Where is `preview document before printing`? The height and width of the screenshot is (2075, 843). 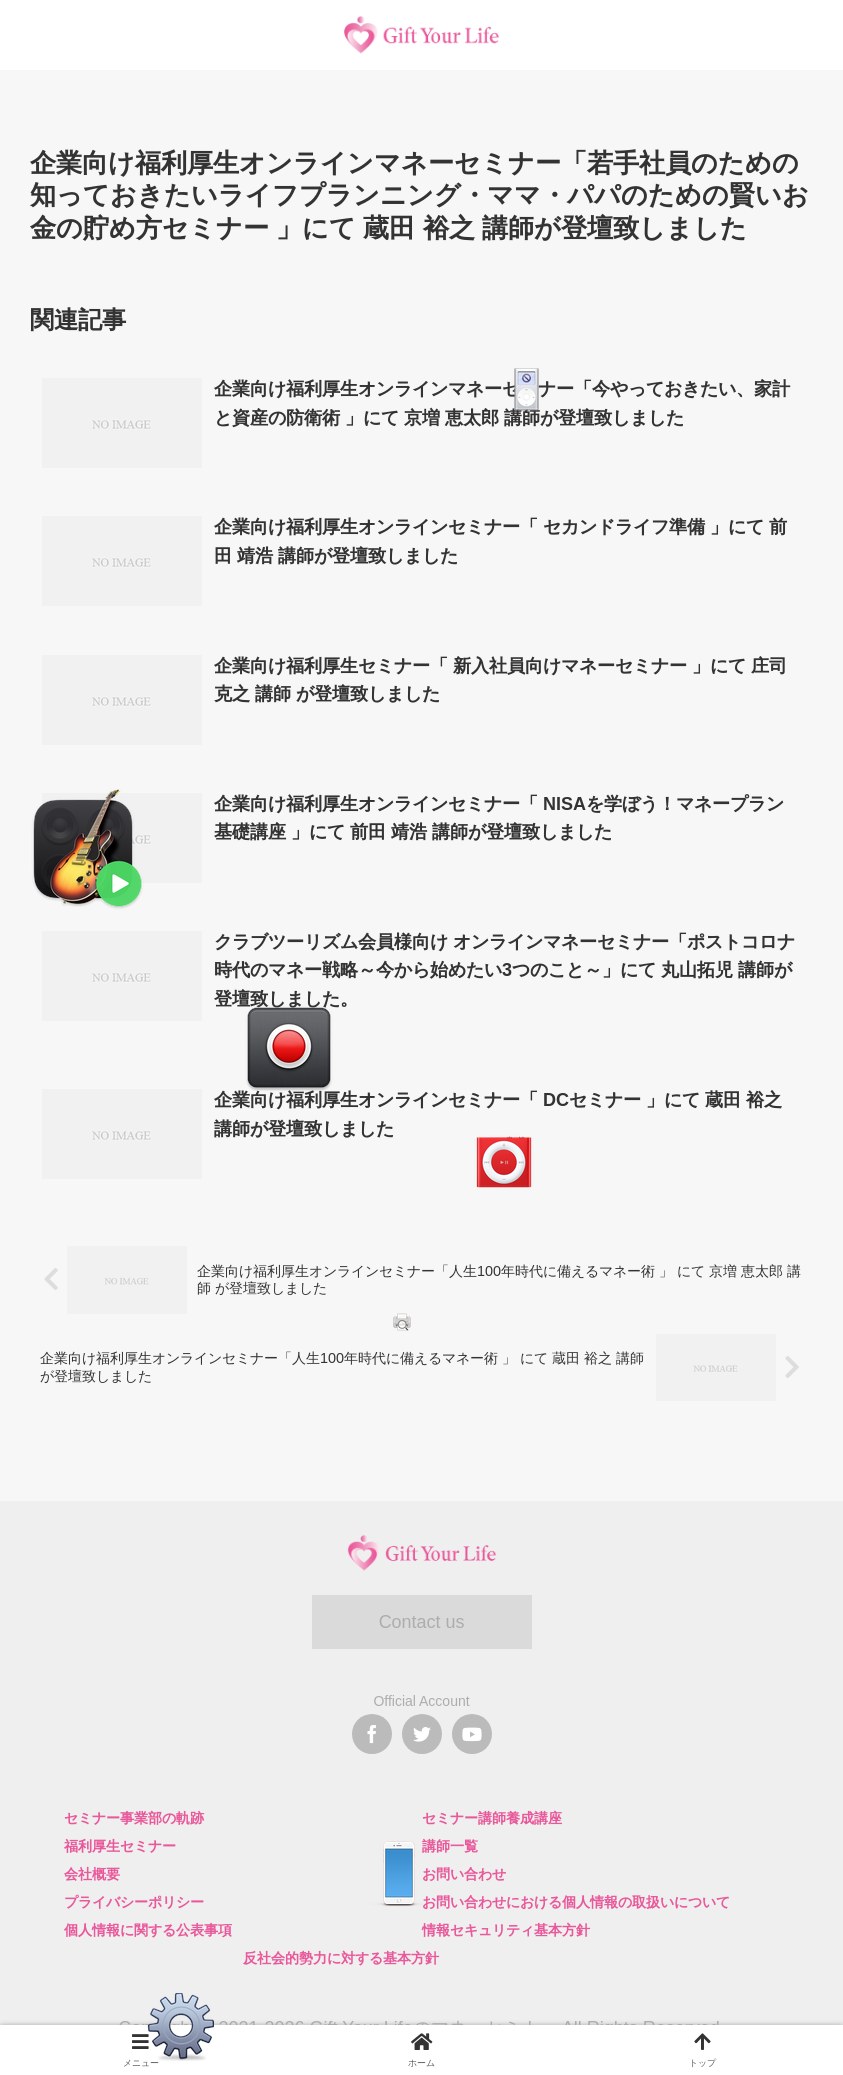 preview document before printing is located at coordinates (402, 1322).